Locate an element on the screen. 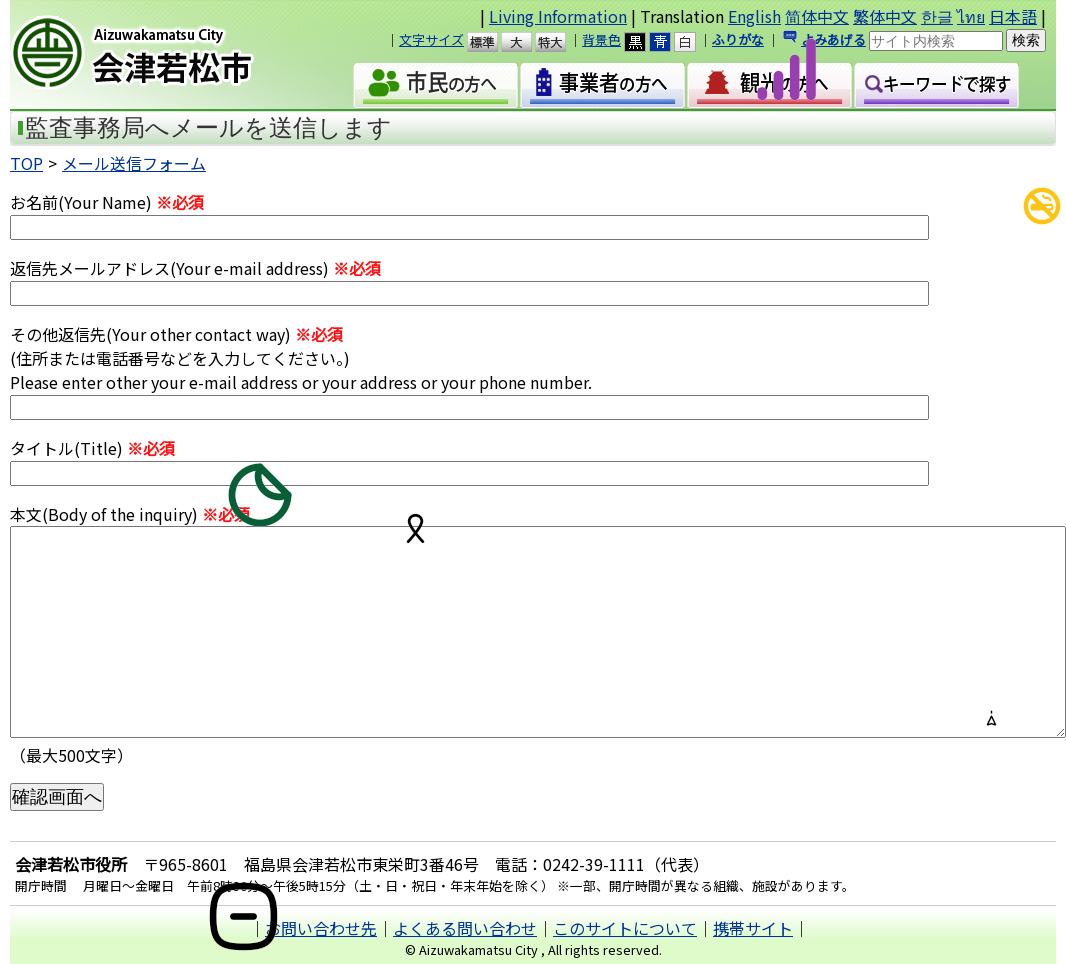  remove an item from a list or collection is located at coordinates (243, 916).